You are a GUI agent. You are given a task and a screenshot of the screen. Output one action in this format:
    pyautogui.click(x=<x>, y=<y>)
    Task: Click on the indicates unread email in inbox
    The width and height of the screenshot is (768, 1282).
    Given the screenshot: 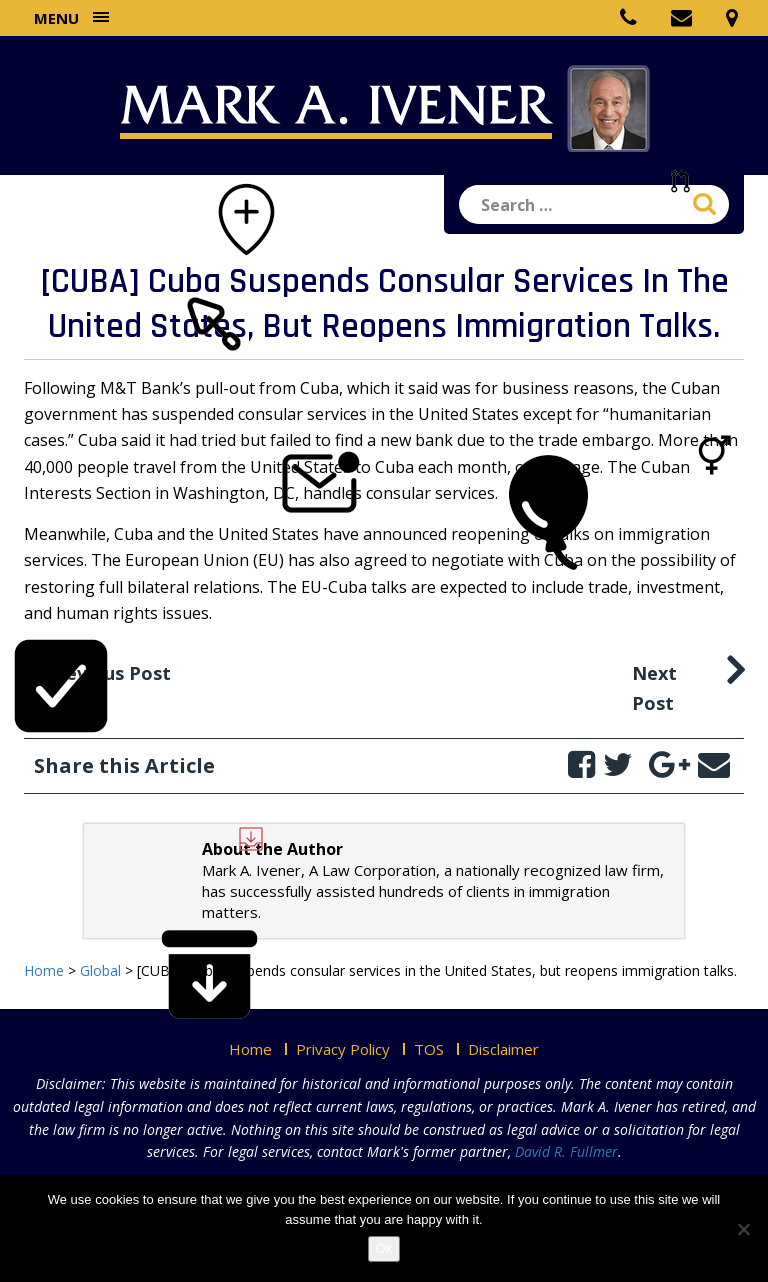 What is the action you would take?
    pyautogui.click(x=319, y=483)
    